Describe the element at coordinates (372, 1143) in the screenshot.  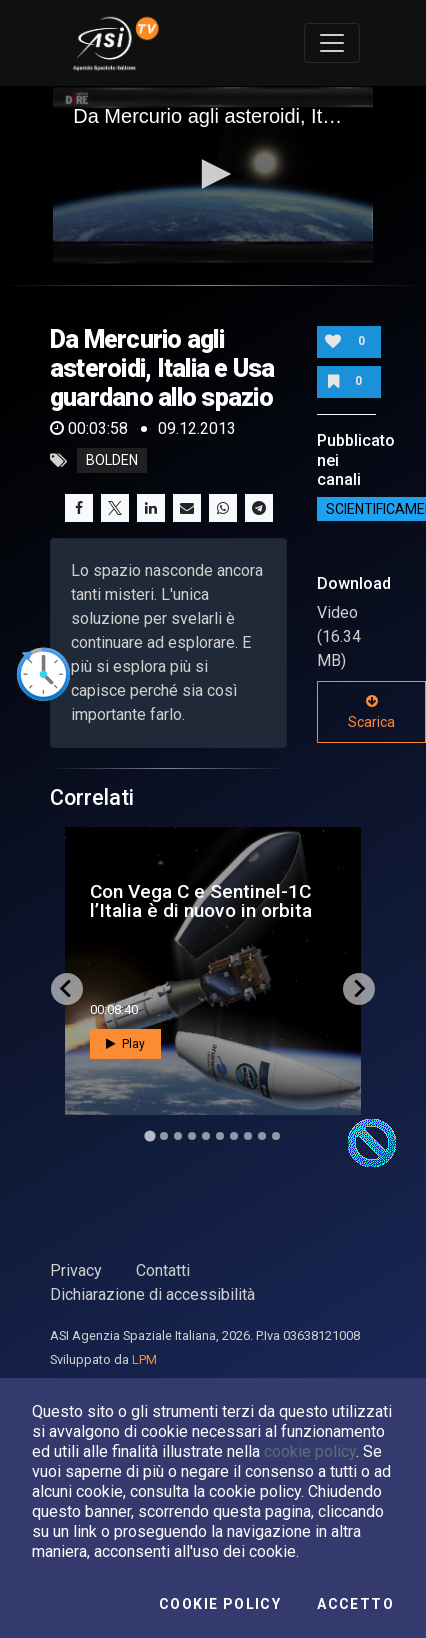
I see `indicates access denied or permission blocked` at that location.